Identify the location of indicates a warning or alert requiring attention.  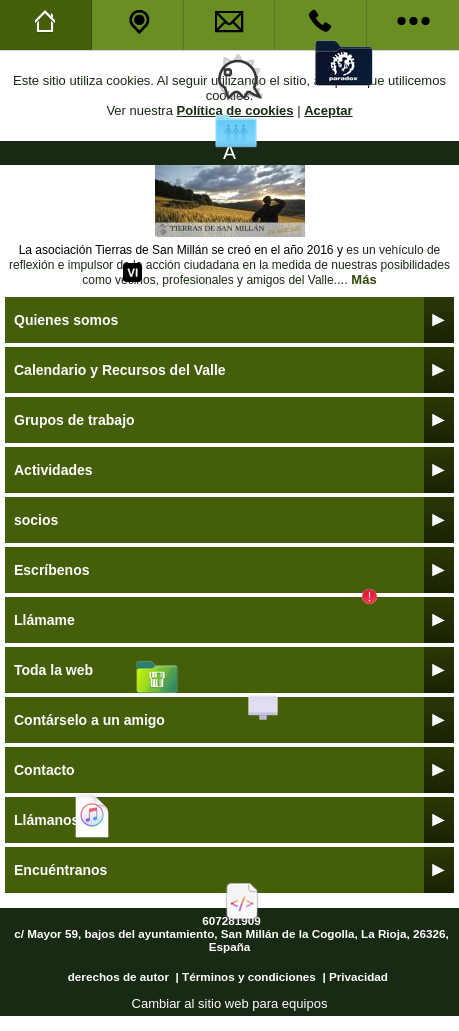
(369, 596).